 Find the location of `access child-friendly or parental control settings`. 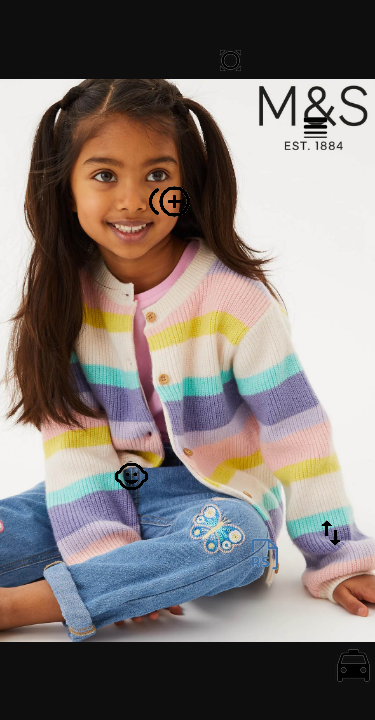

access child-friendly or parental control settings is located at coordinates (131, 476).